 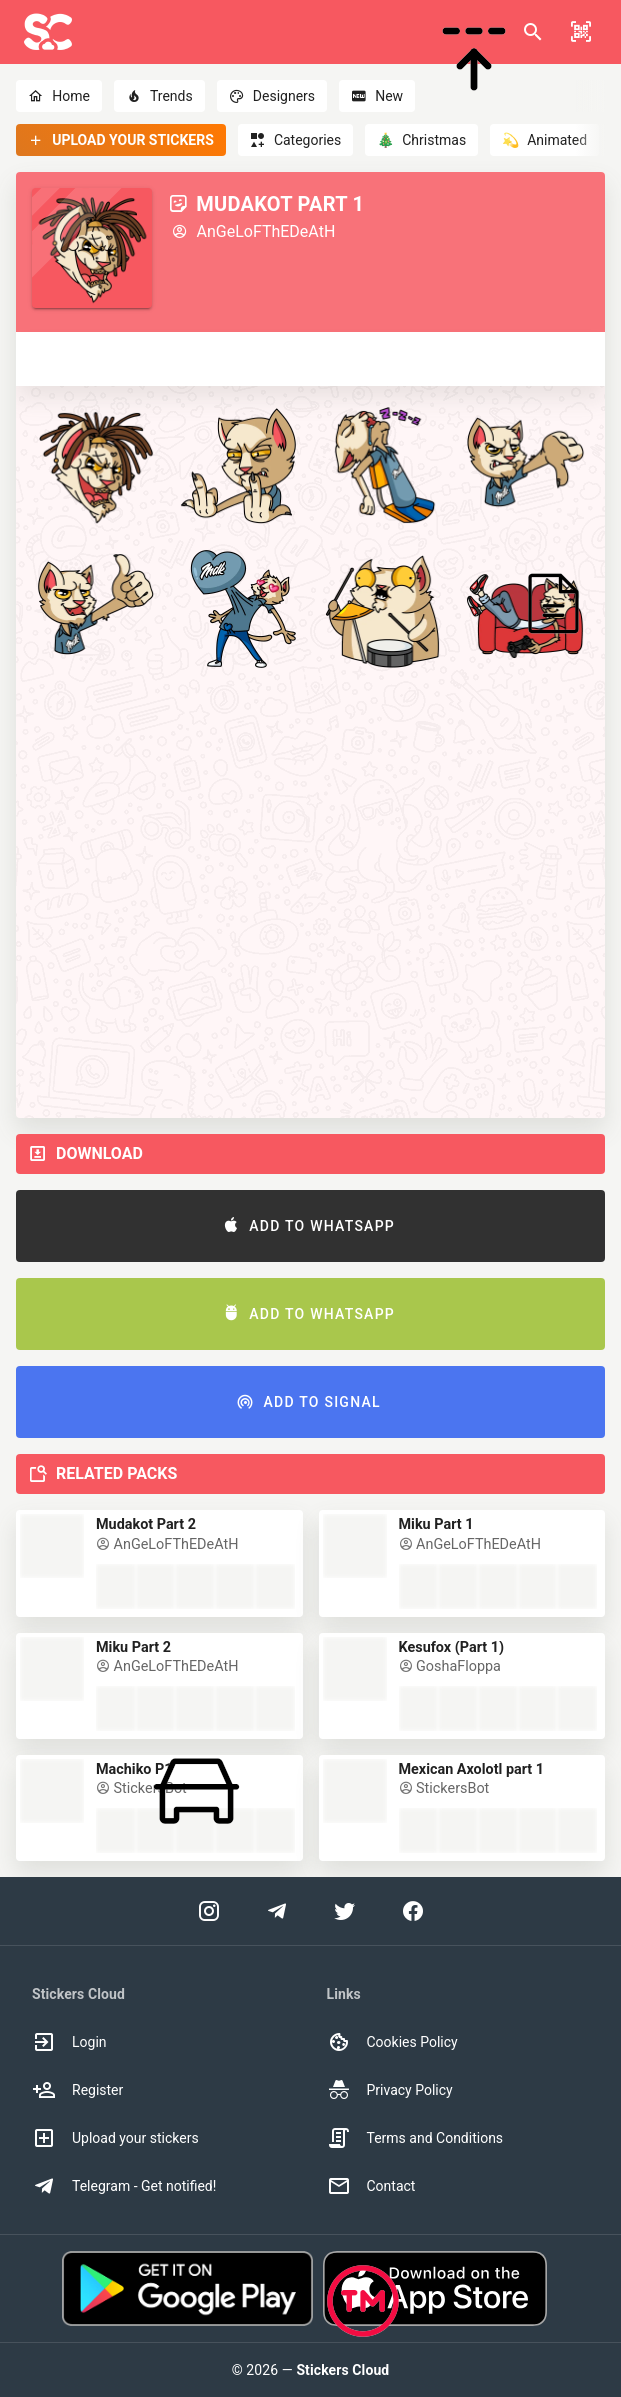 What do you see at coordinates (474, 59) in the screenshot?
I see `upload to a draft or pending state` at bounding box center [474, 59].